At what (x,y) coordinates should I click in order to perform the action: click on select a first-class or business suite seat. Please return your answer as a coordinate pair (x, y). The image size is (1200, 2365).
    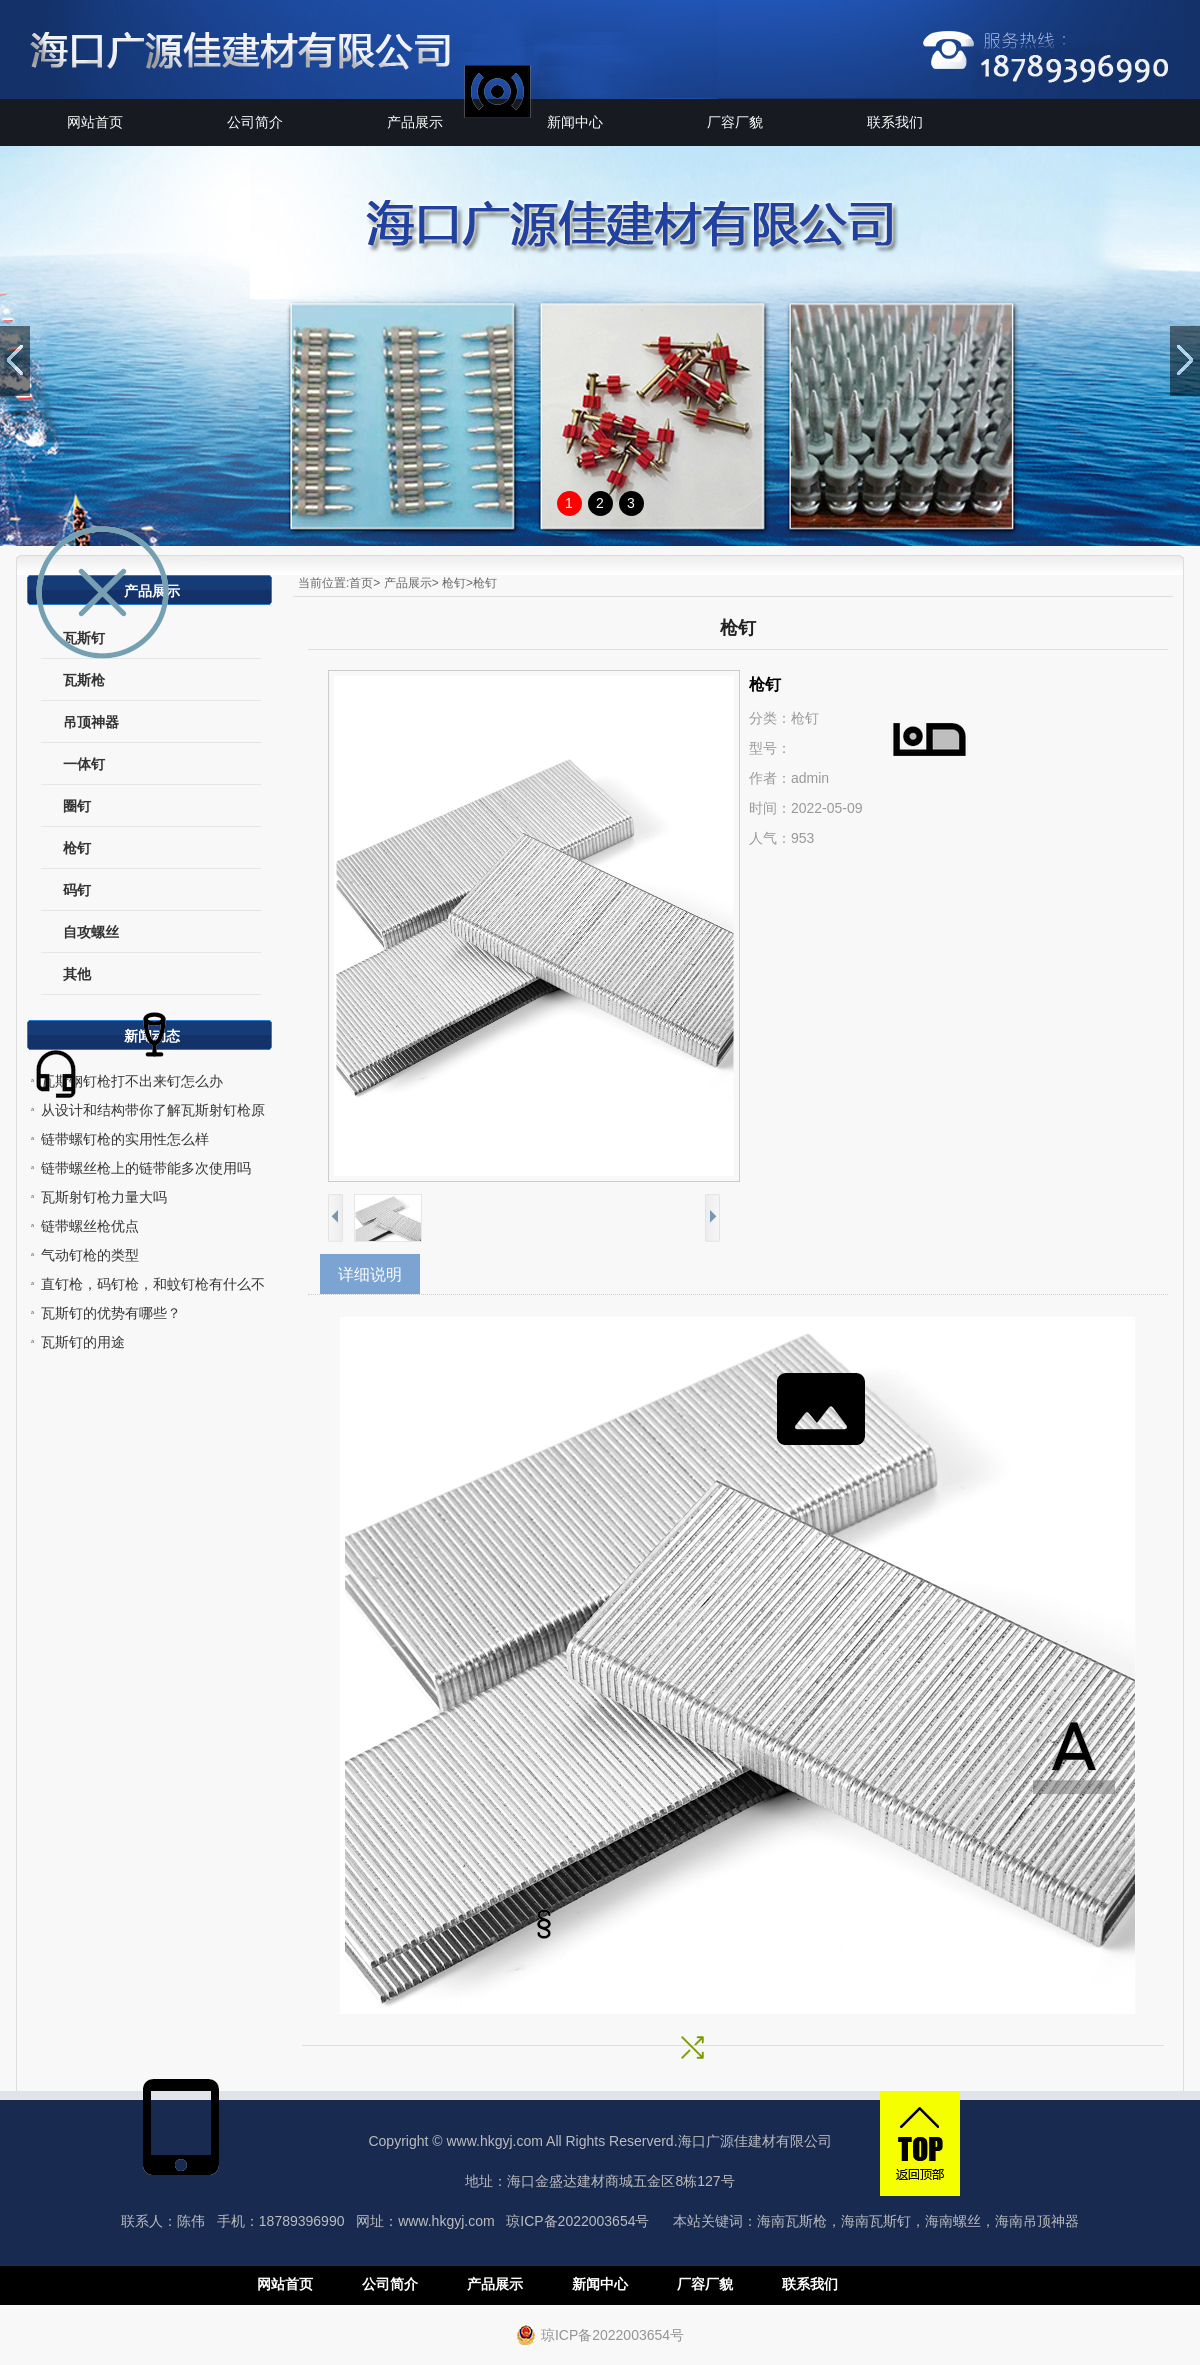
    Looking at the image, I should click on (929, 739).